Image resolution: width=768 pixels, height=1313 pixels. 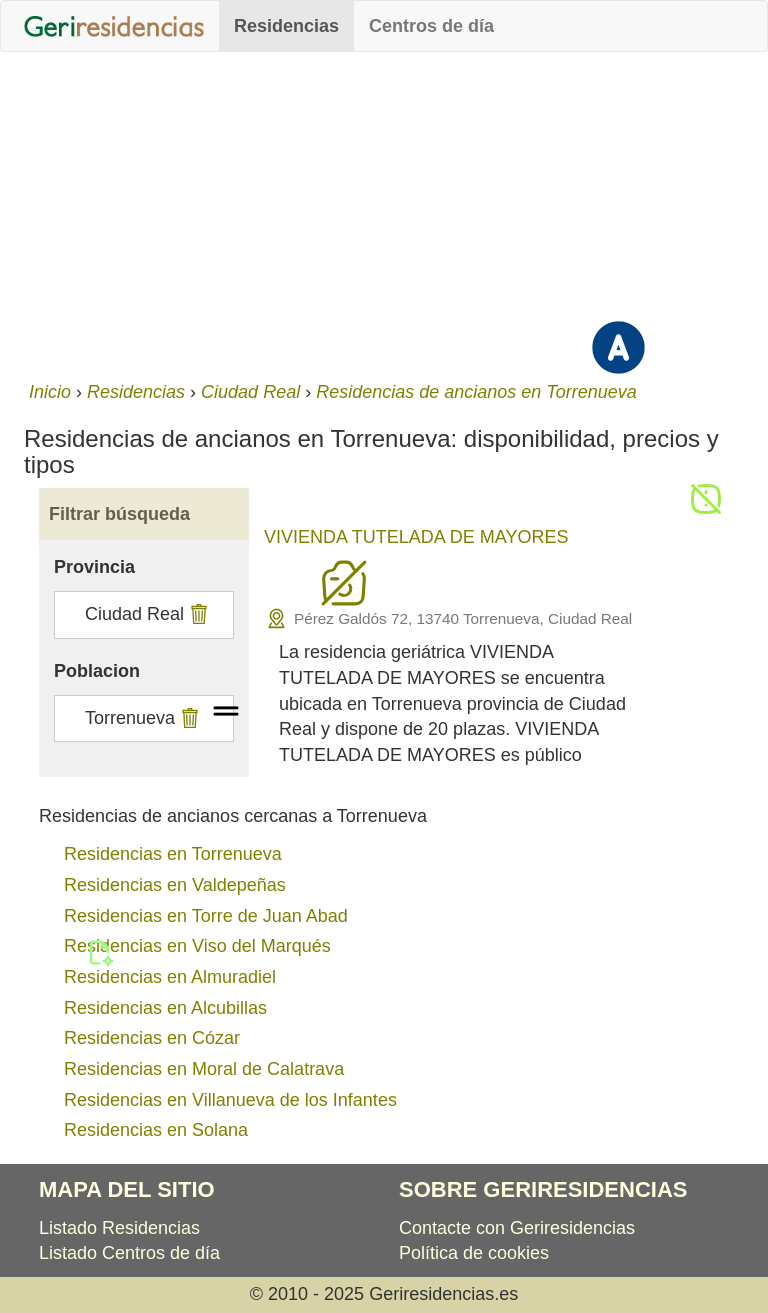 What do you see at coordinates (618, 347) in the screenshot?
I see `xbox controller A button indicator` at bounding box center [618, 347].